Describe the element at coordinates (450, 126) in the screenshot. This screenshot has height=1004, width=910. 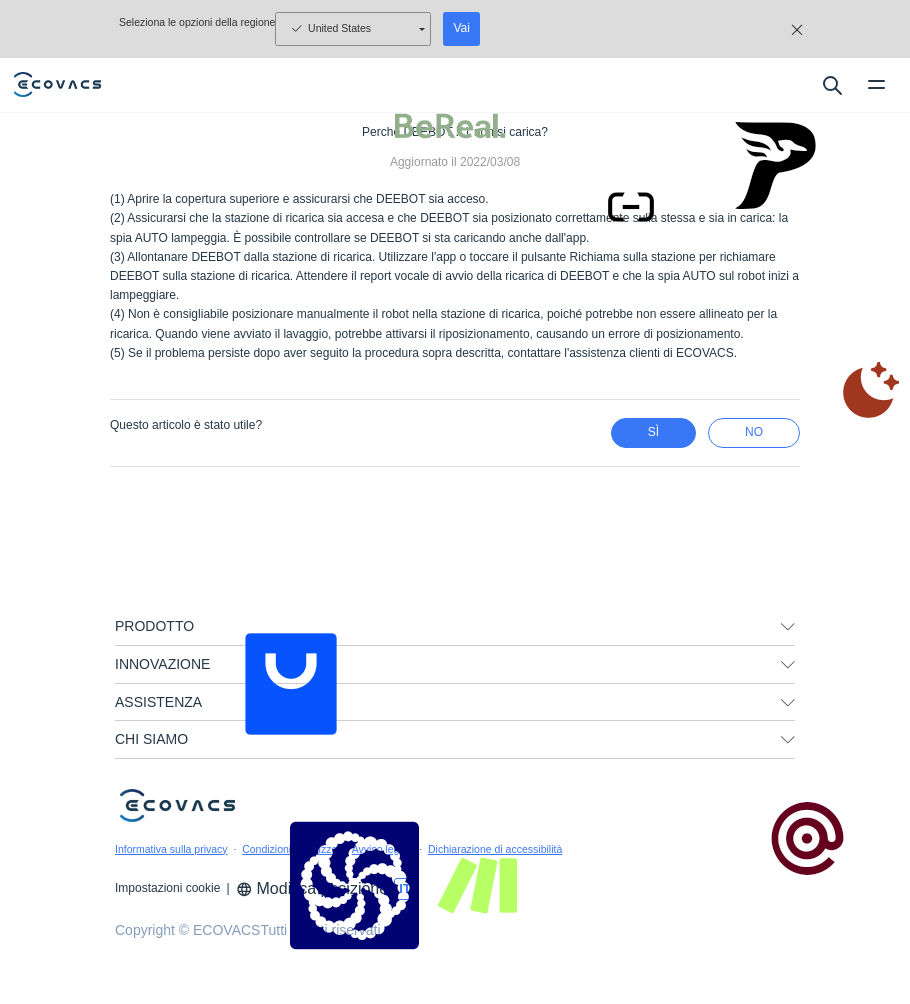
I see `open the BeReal app` at that location.